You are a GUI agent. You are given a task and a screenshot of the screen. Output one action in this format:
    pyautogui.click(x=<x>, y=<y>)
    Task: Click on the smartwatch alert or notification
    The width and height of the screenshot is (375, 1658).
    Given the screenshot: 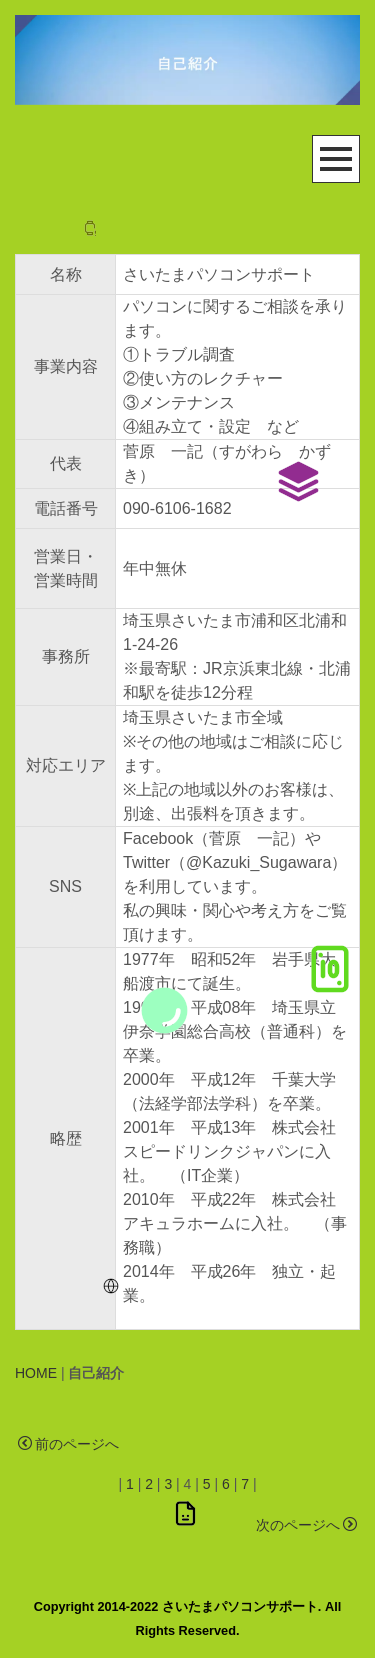 What is the action you would take?
    pyautogui.click(x=90, y=228)
    